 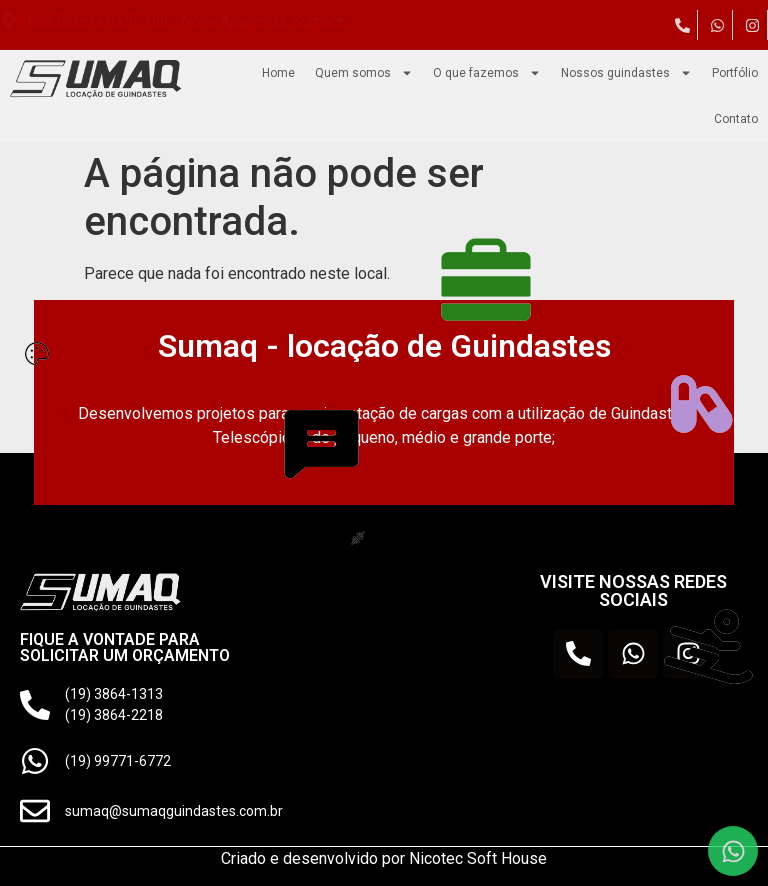 What do you see at coordinates (700, 404) in the screenshot?
I see `access medication or pharmacy features` at bounding box center [700, 404].